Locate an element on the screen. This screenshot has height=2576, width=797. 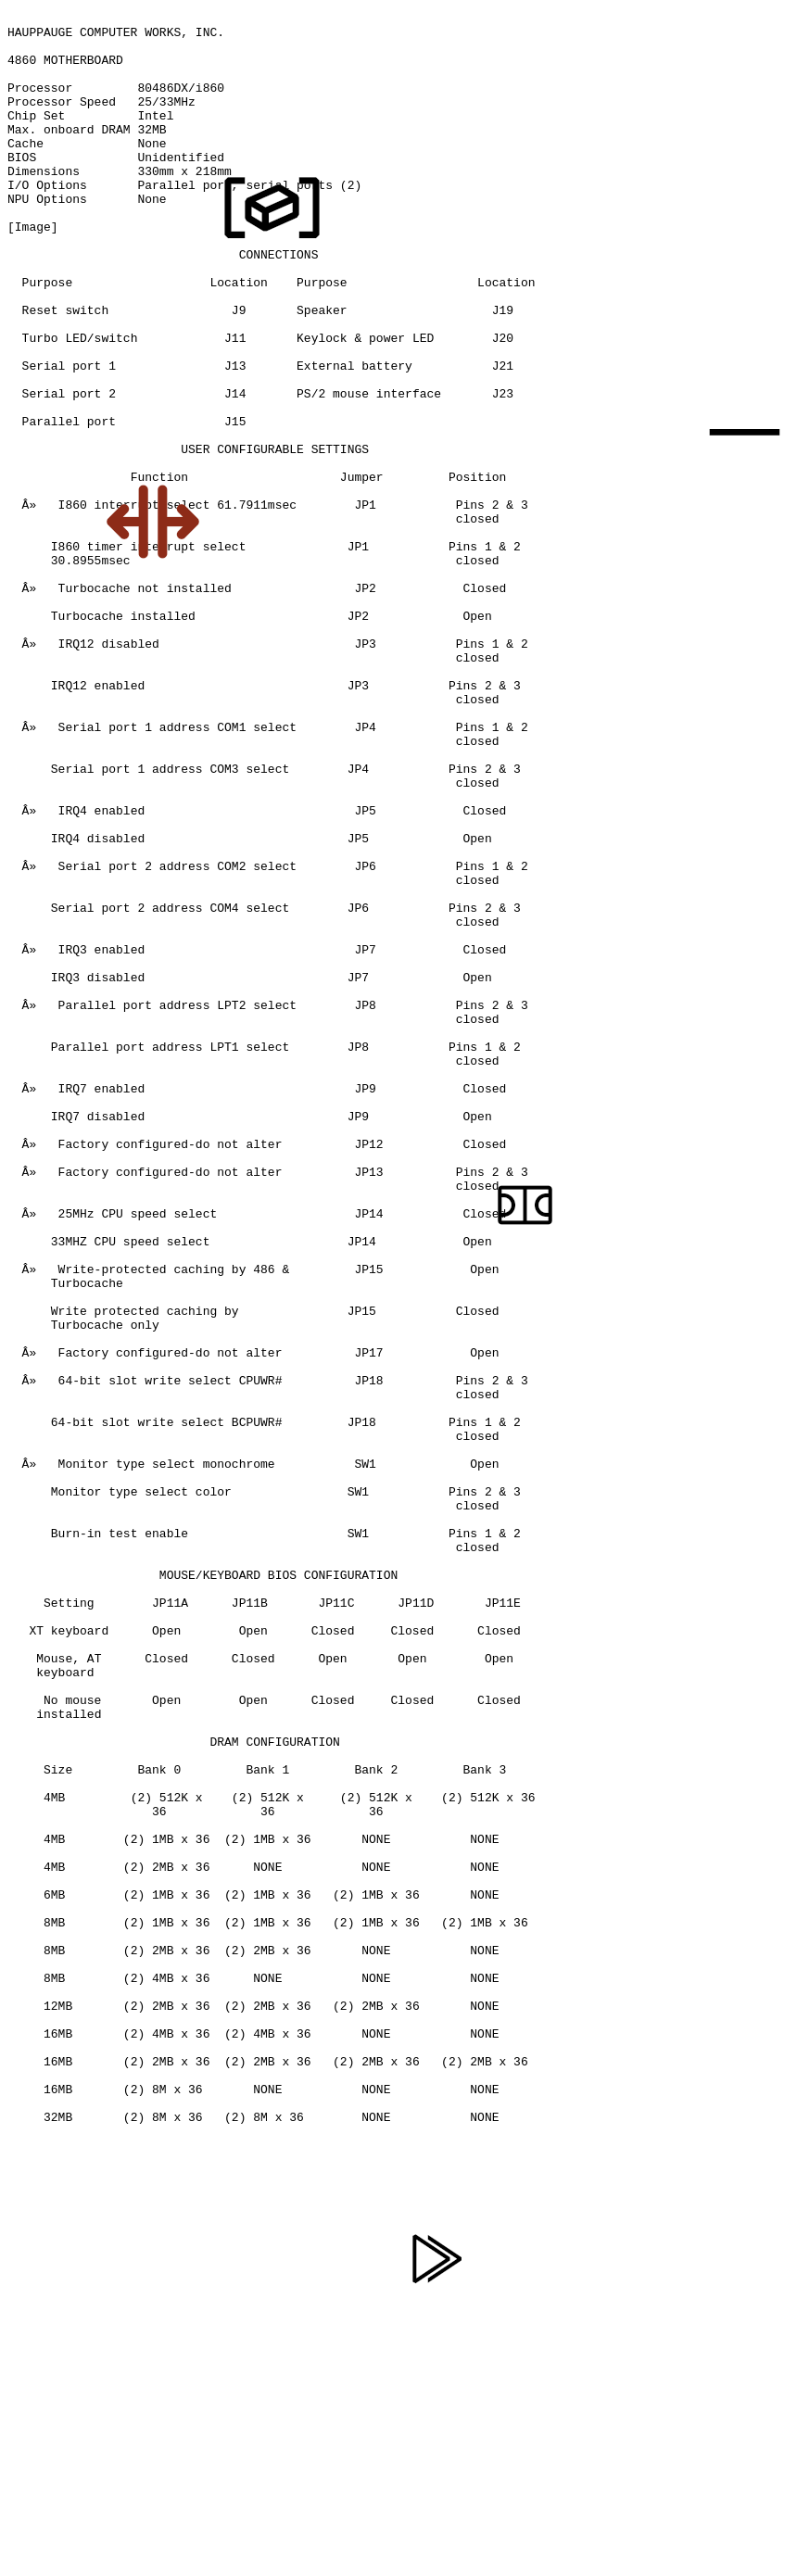
minimize the current window is located at coordinates (741, 429).